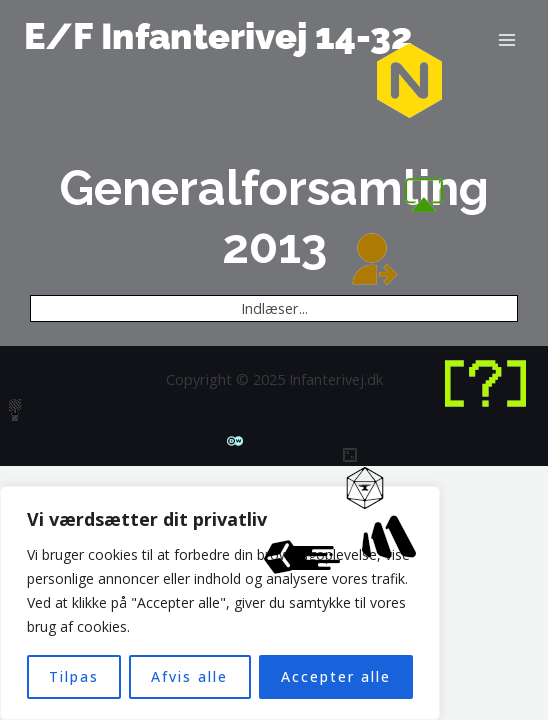 The height and width of the screenshot is (720, 548). What do you see at coordinates (424, 195) in the screenshot?
I see `stream video content to an Apple TV or compatible device` at bounding box center [424, 195].